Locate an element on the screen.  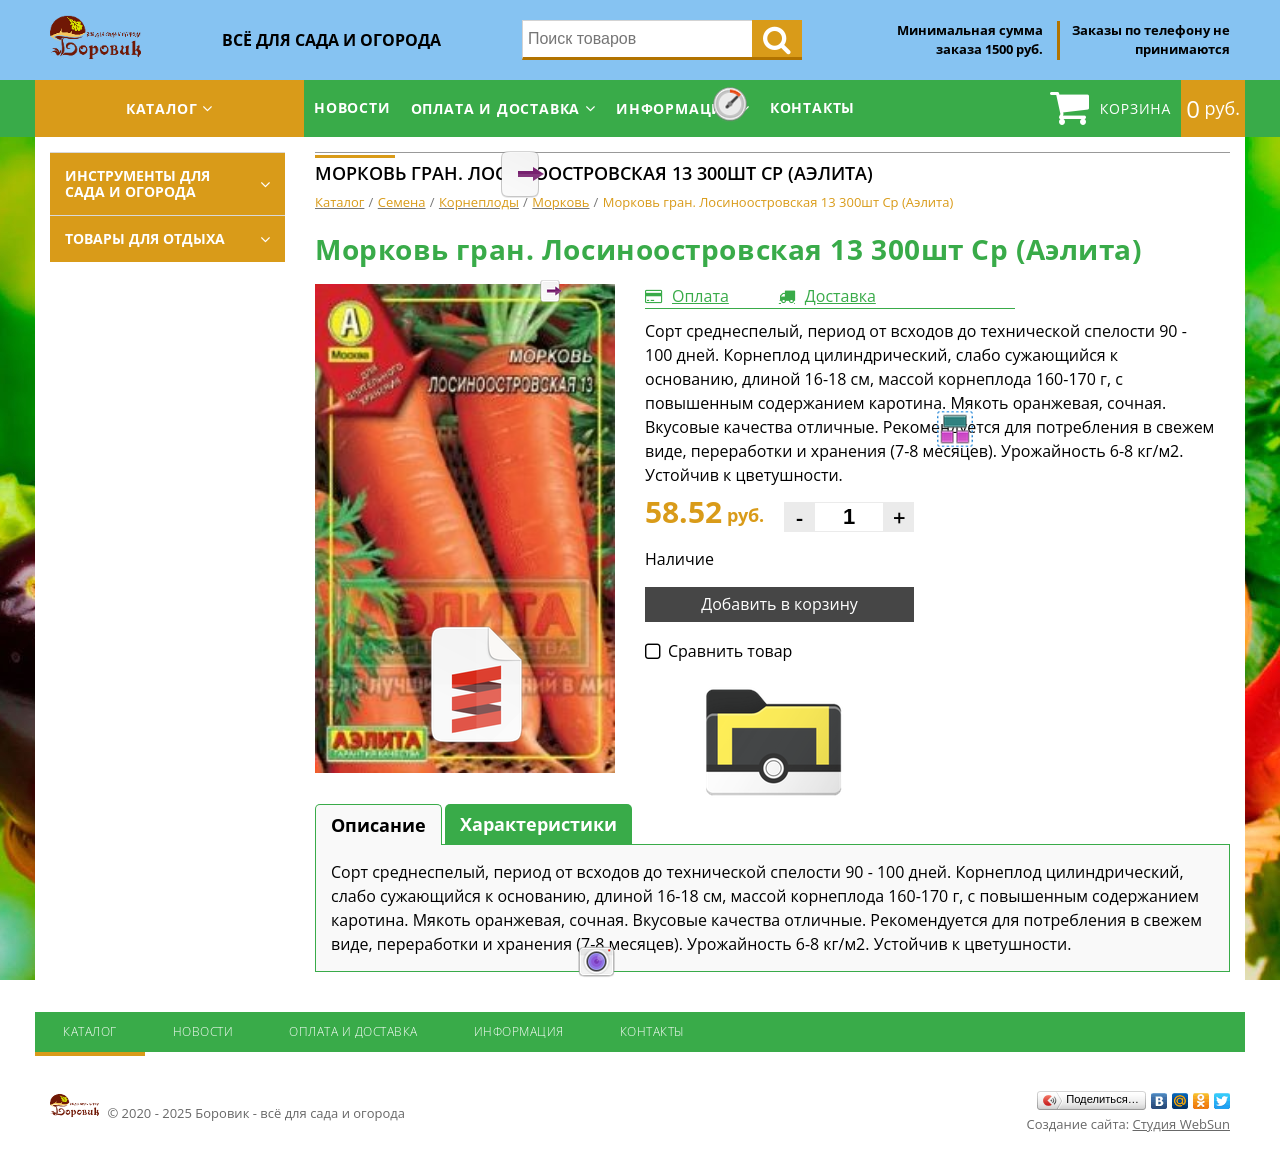
a scala programming language source file is located at coordinates (476, 684).